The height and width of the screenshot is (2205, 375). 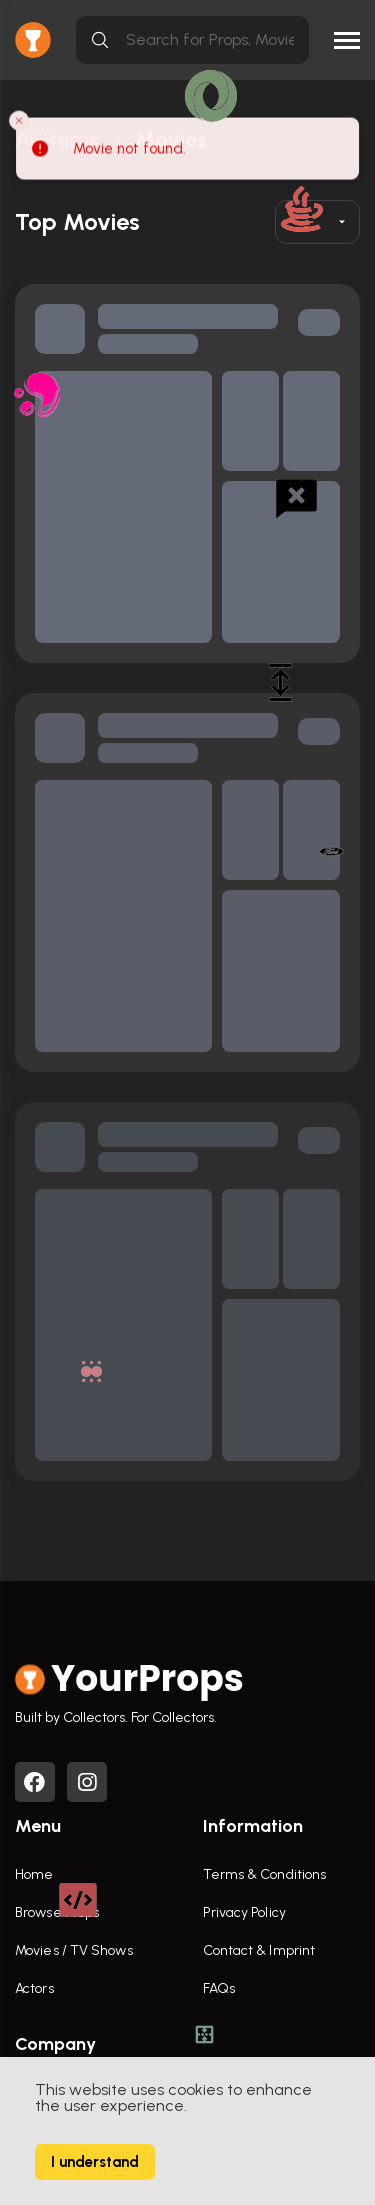 I want to click on open code editor or development tools, so click(x=78, y=1900).